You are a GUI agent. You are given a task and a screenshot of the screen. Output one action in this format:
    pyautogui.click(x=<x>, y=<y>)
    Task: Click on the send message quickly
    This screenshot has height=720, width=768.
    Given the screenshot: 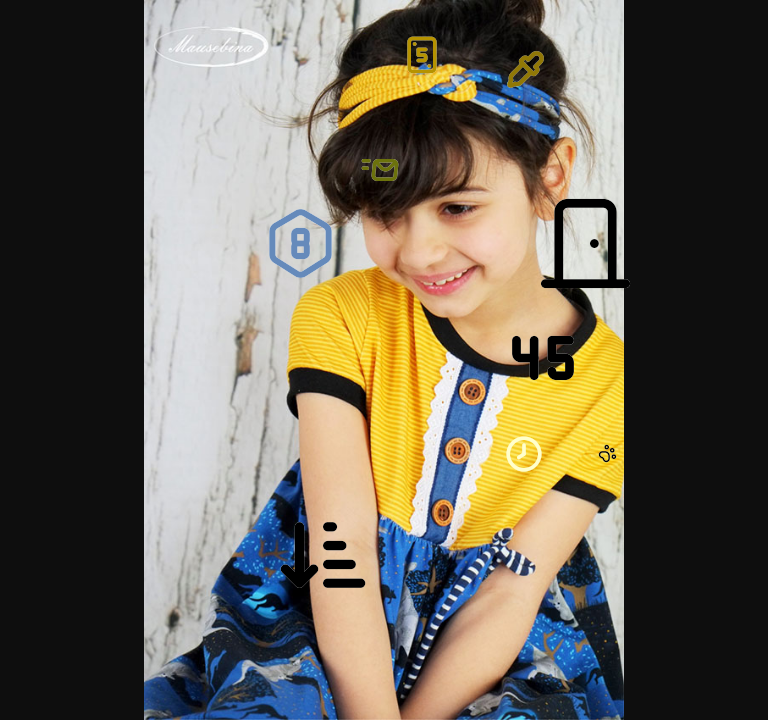 What is the action you would take?
    pyautogui.click(x=380, y=170)
    